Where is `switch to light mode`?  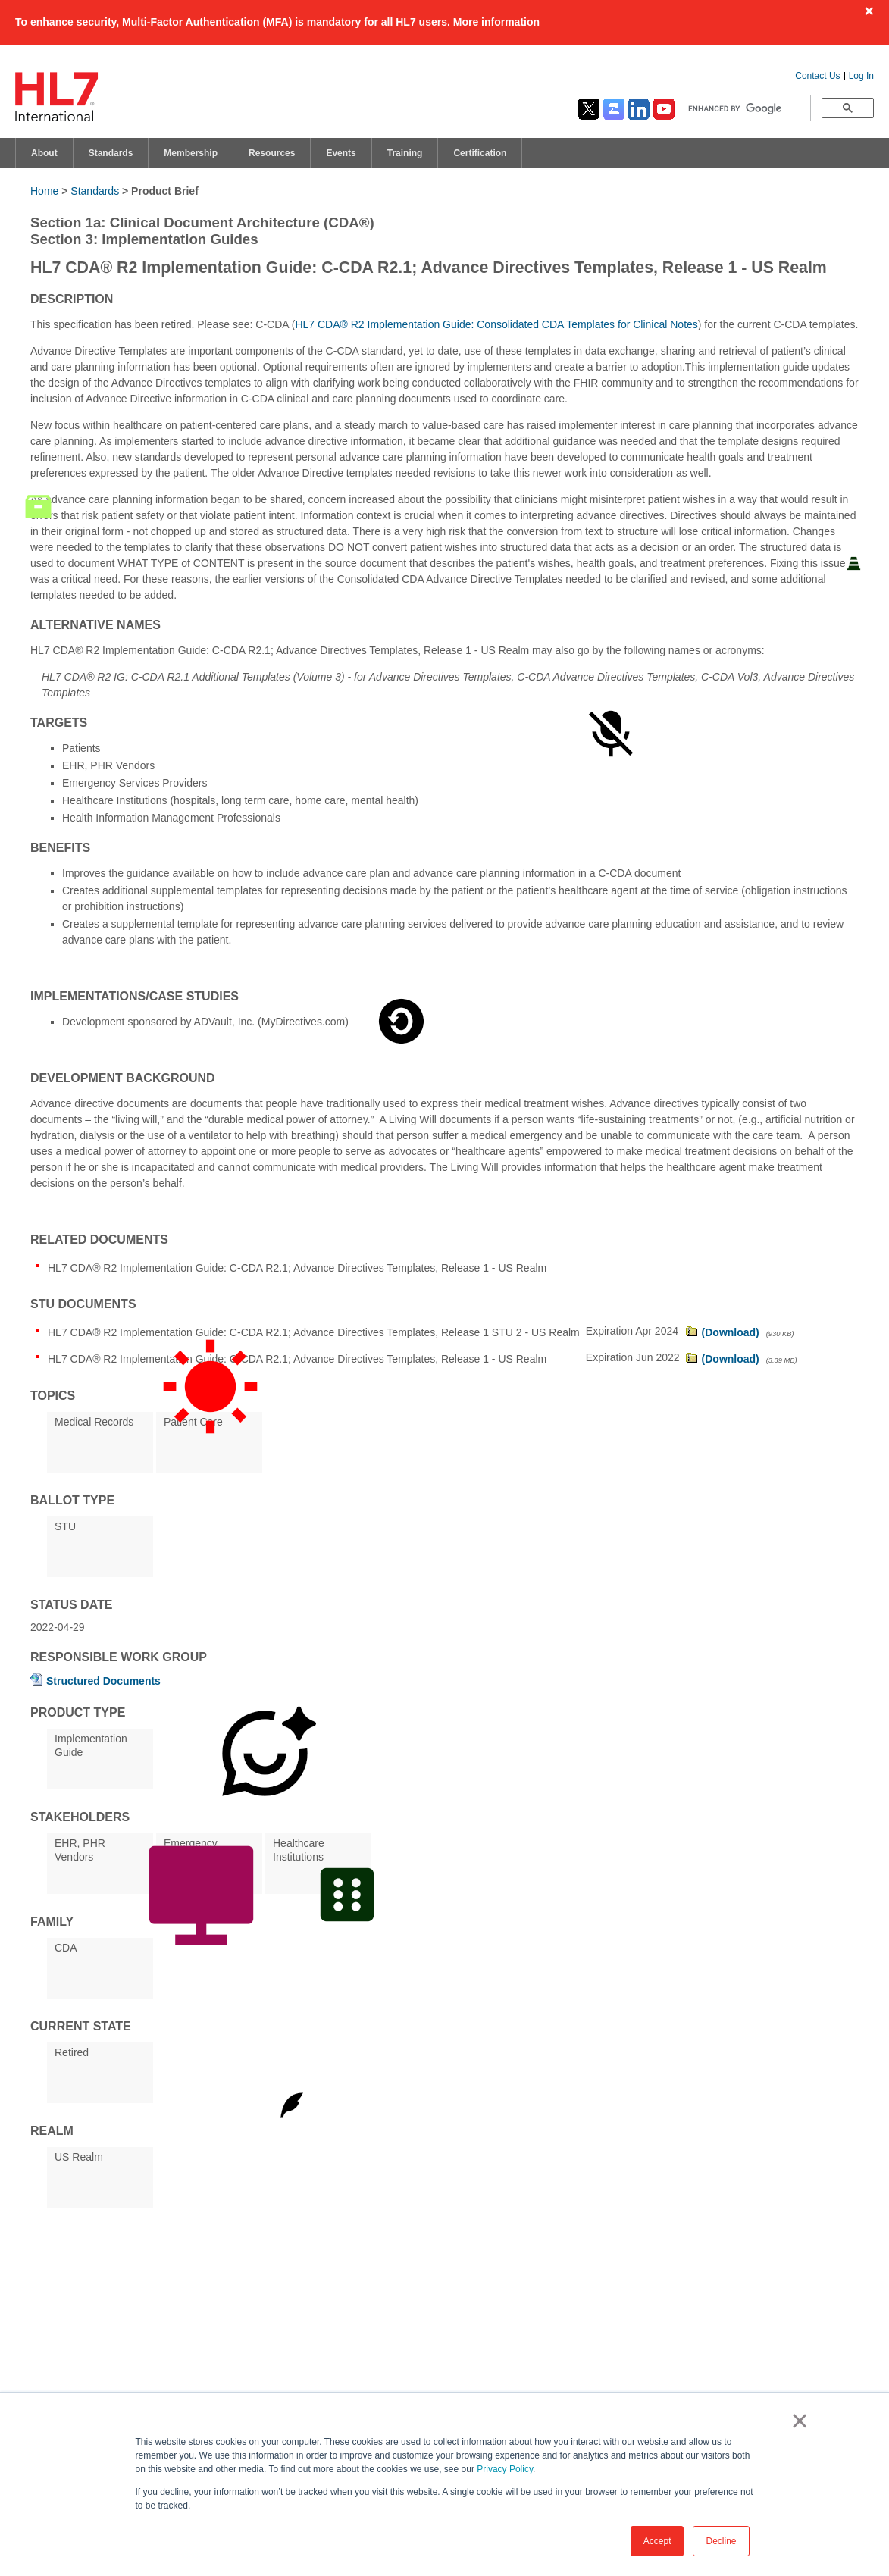 switch to light mode is located at coordinates (210, 1386).